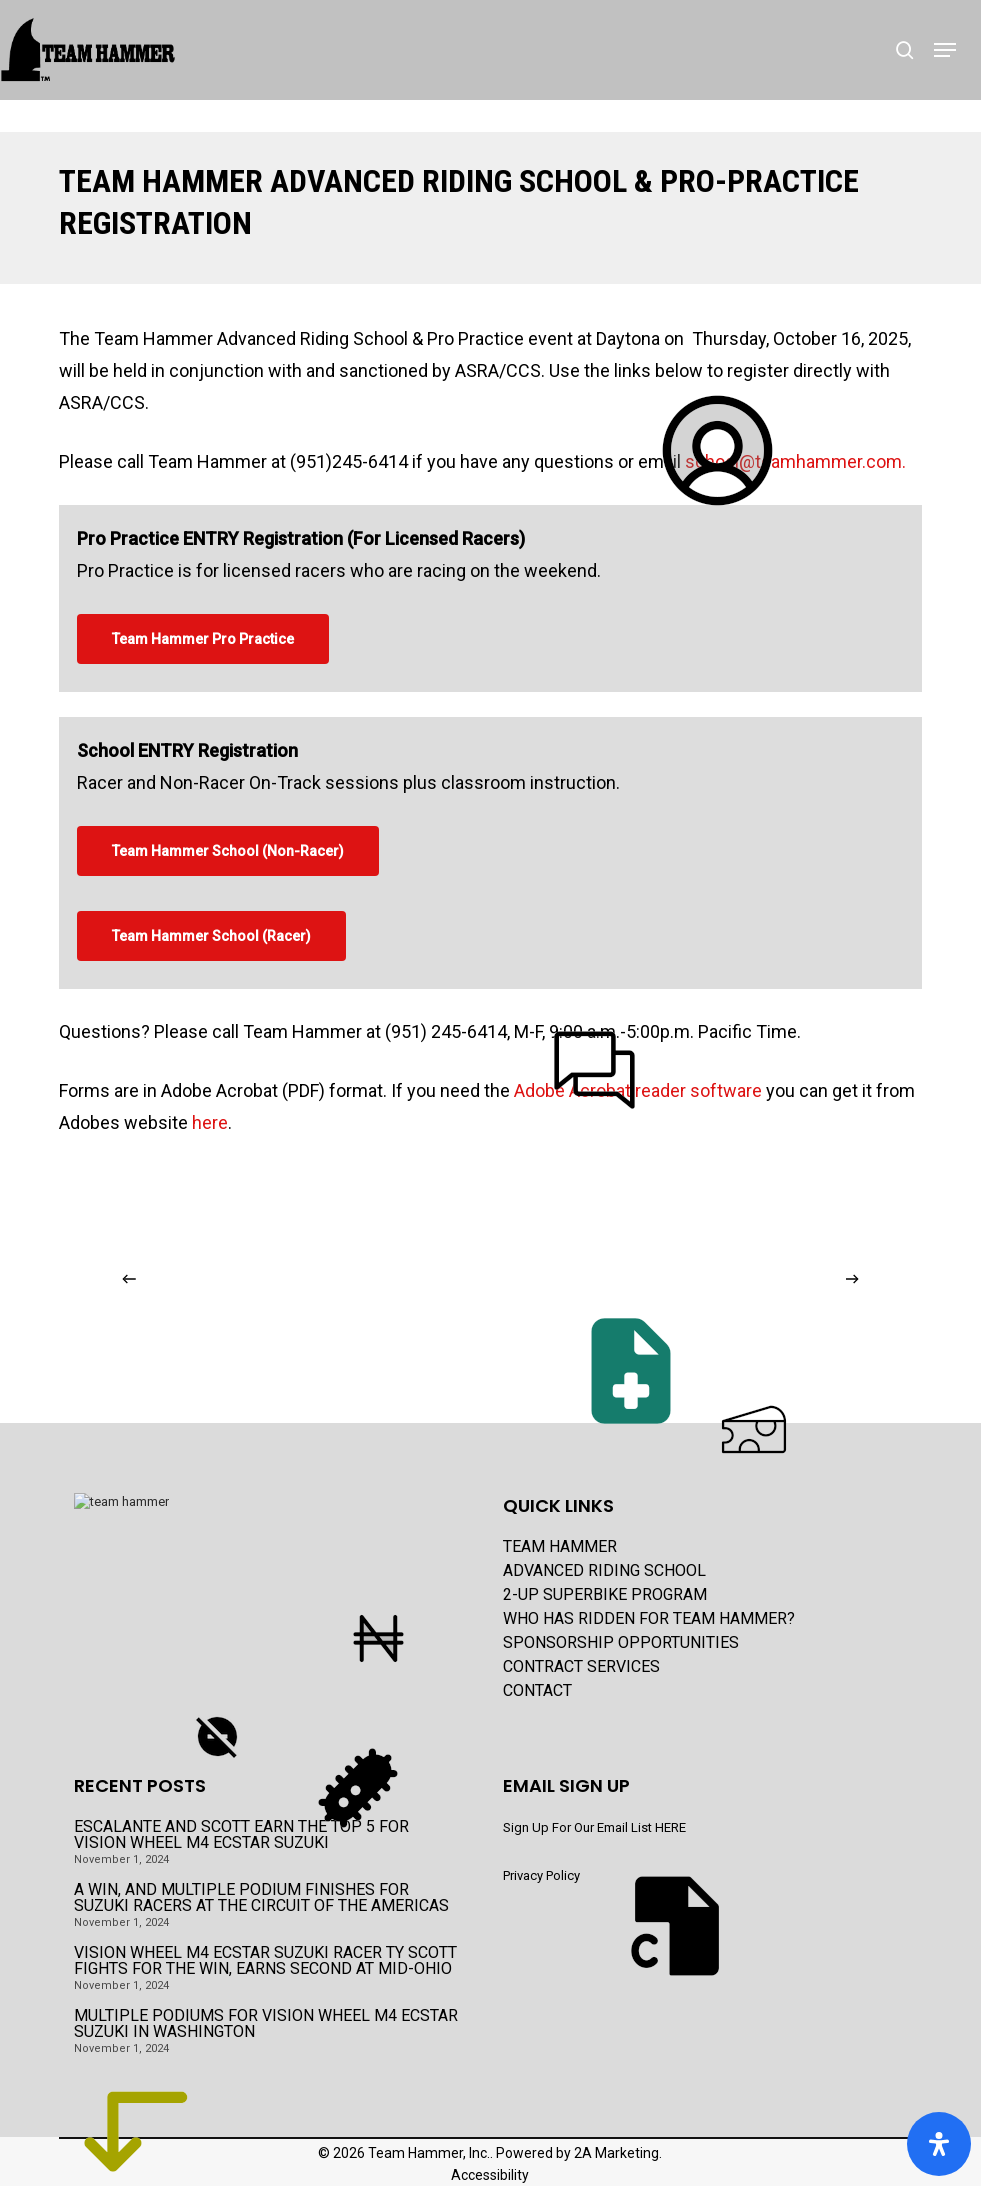 This screenshot has height=2186, width=981. What do you see at coordinates (717, 450) in the screenshot?
I see `view your profile` at bounding box center [717, 450].